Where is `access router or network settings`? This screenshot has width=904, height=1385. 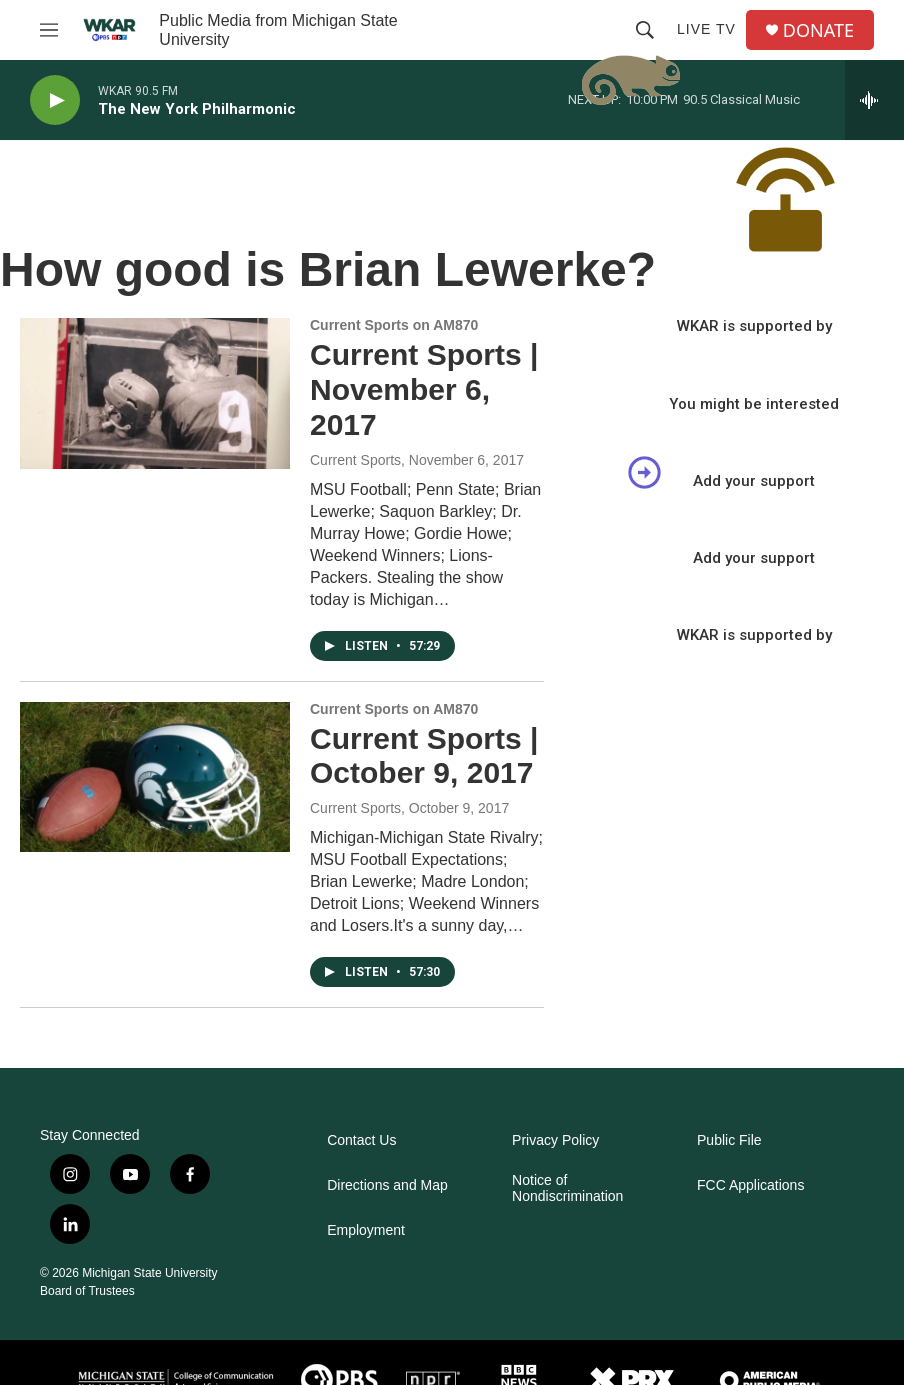
access router or network settings is located at coordinates (785, 199).